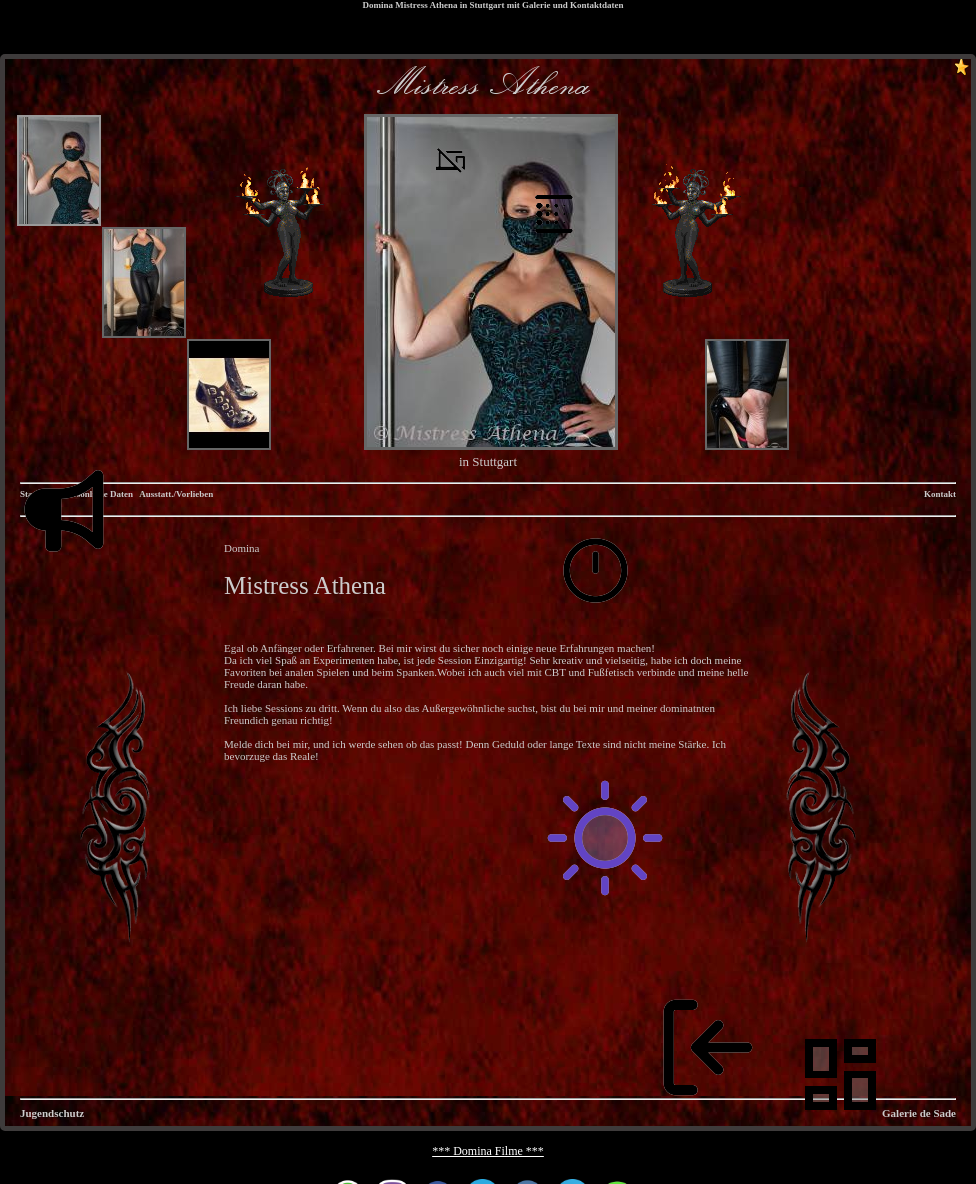 This screenshot has height=1184, width=976. What do you see at coordinates (840, 1074) in the screenshot?
I see `access your dashboard overview` at bounding box center [840, 1074].